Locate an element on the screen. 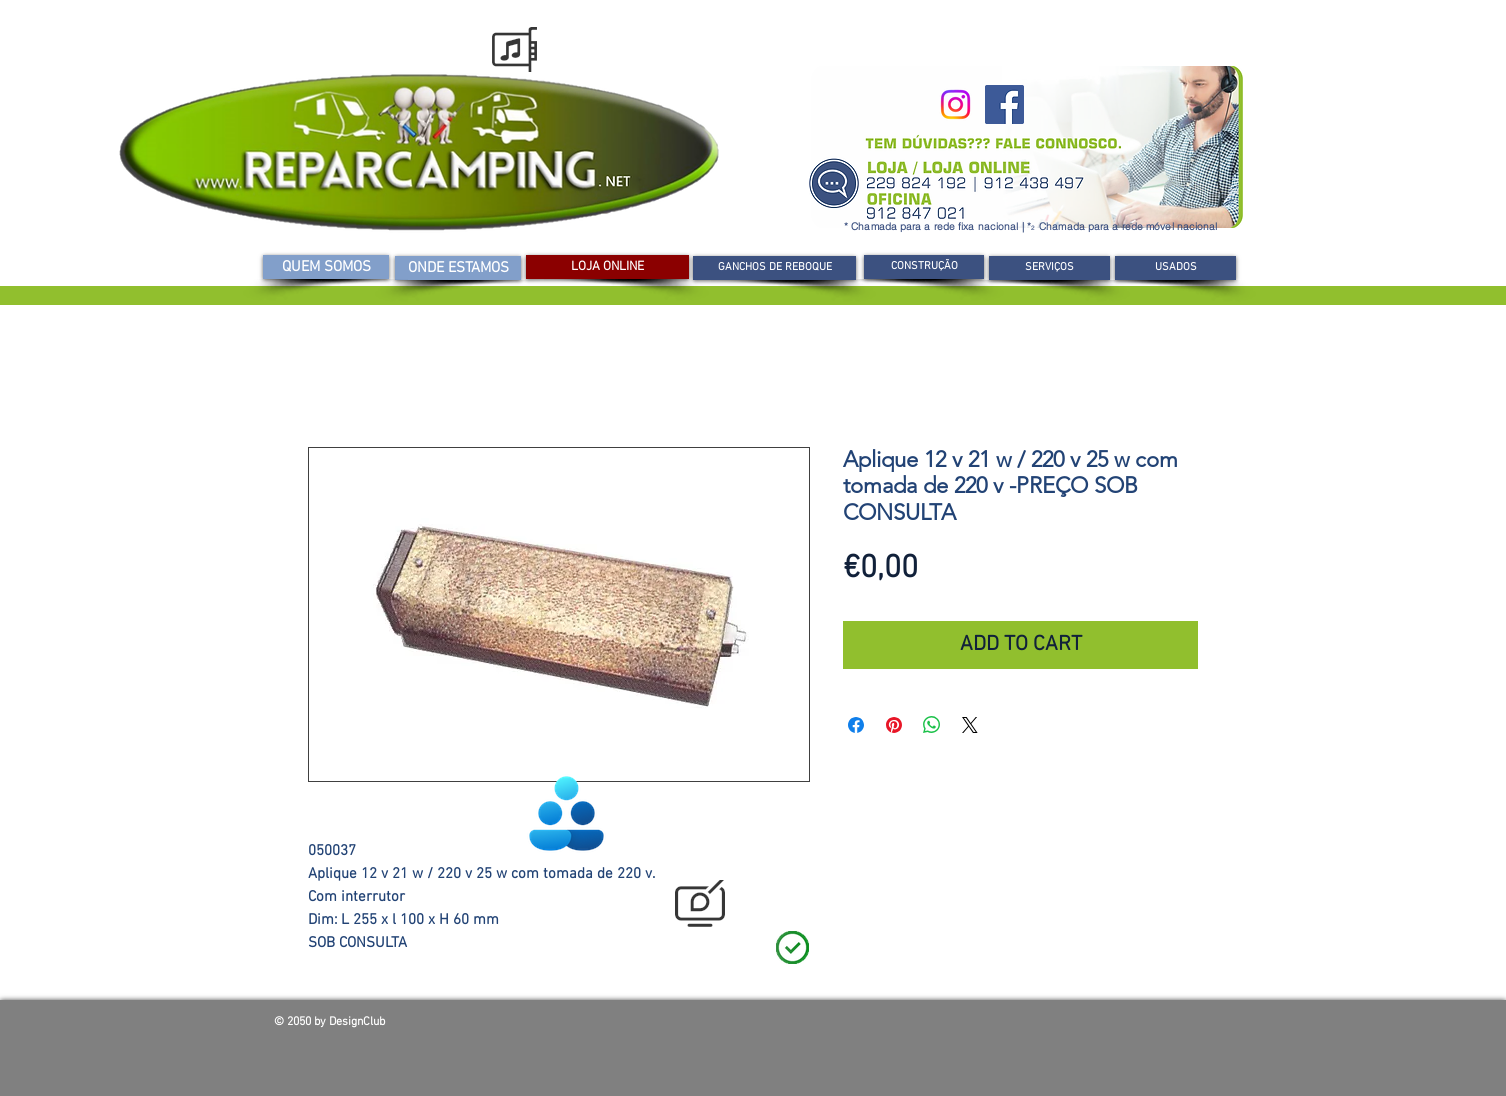 The width and height of the screenshot is (1506, 1096). access sound card or audio device settings is located at coordinates (514, 49).